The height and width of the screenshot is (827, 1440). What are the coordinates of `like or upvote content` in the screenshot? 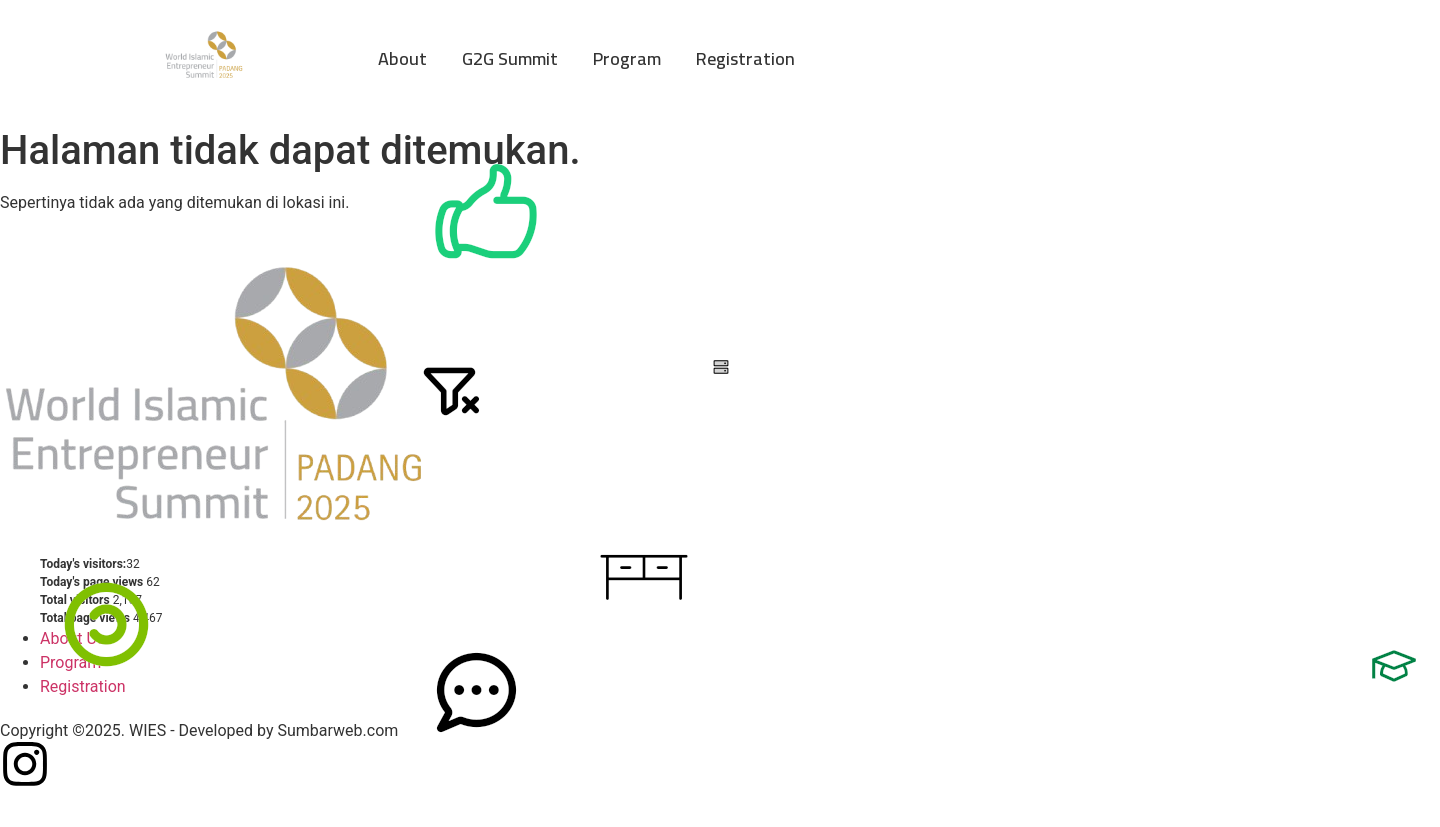 It's located at (486, 216).